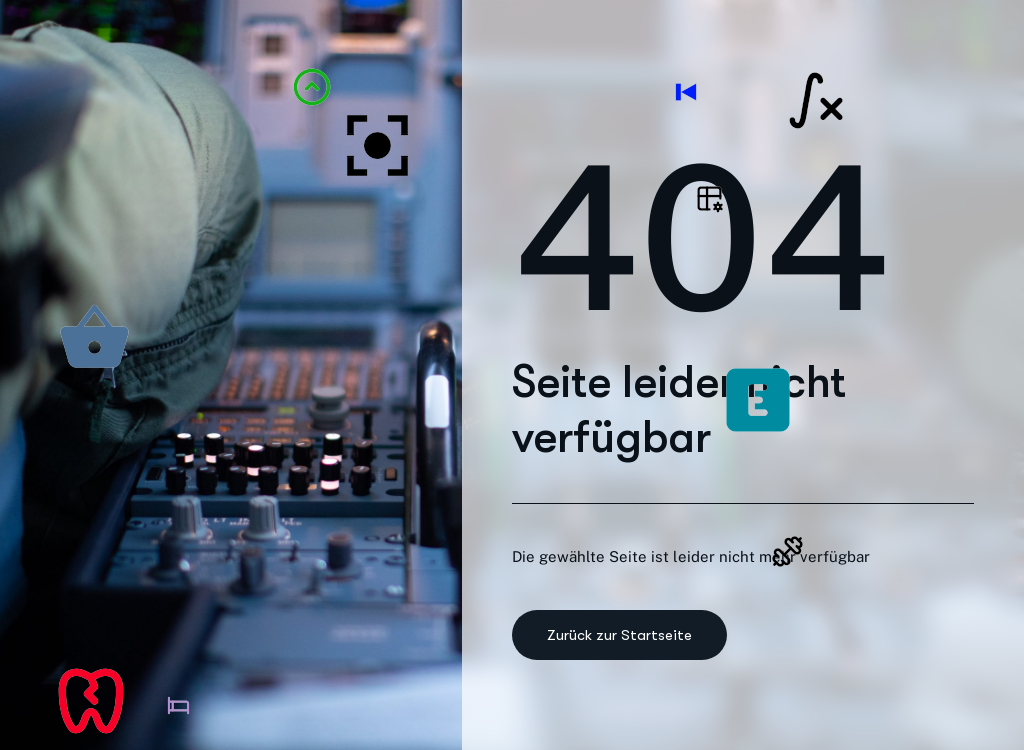  What do you see at coordinates (709, 198) in the screenshot?
I see `customize table settings` at bounding box center [709, 198].